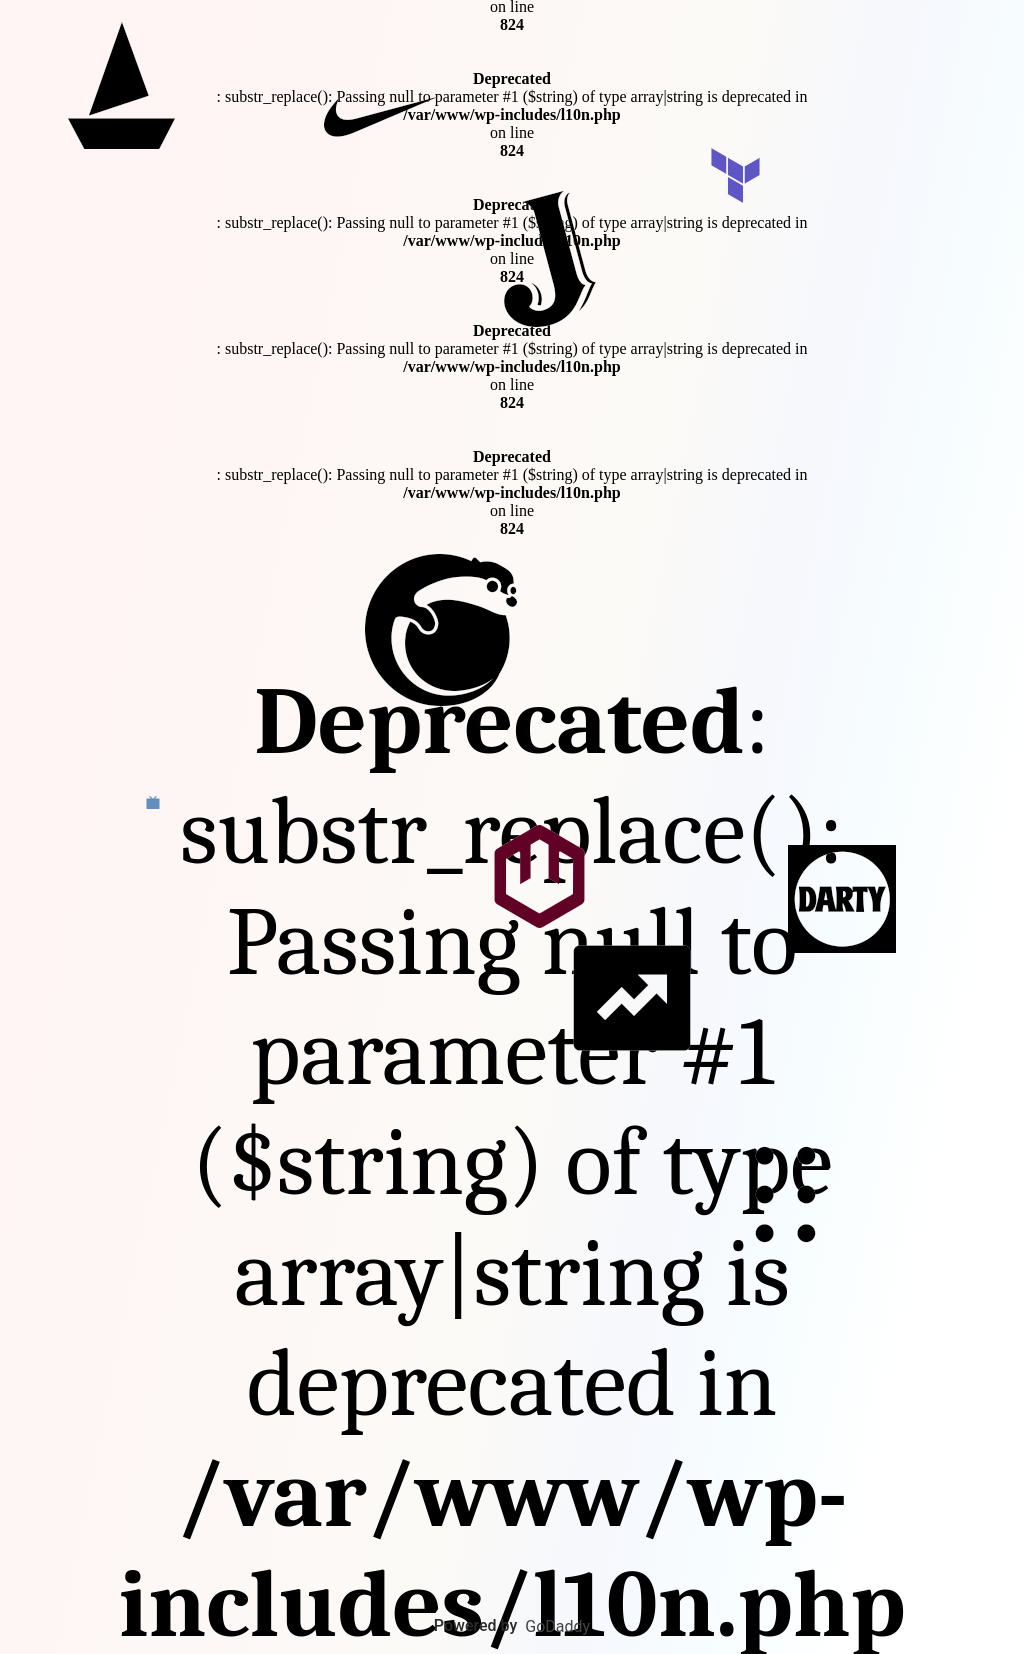 The height and width of the screenshot is (1654, 1024). What do you see at coordinates (842, 899) in the screenshot?
I see `Darty retail store app or website` at bounding box center [842, 899].